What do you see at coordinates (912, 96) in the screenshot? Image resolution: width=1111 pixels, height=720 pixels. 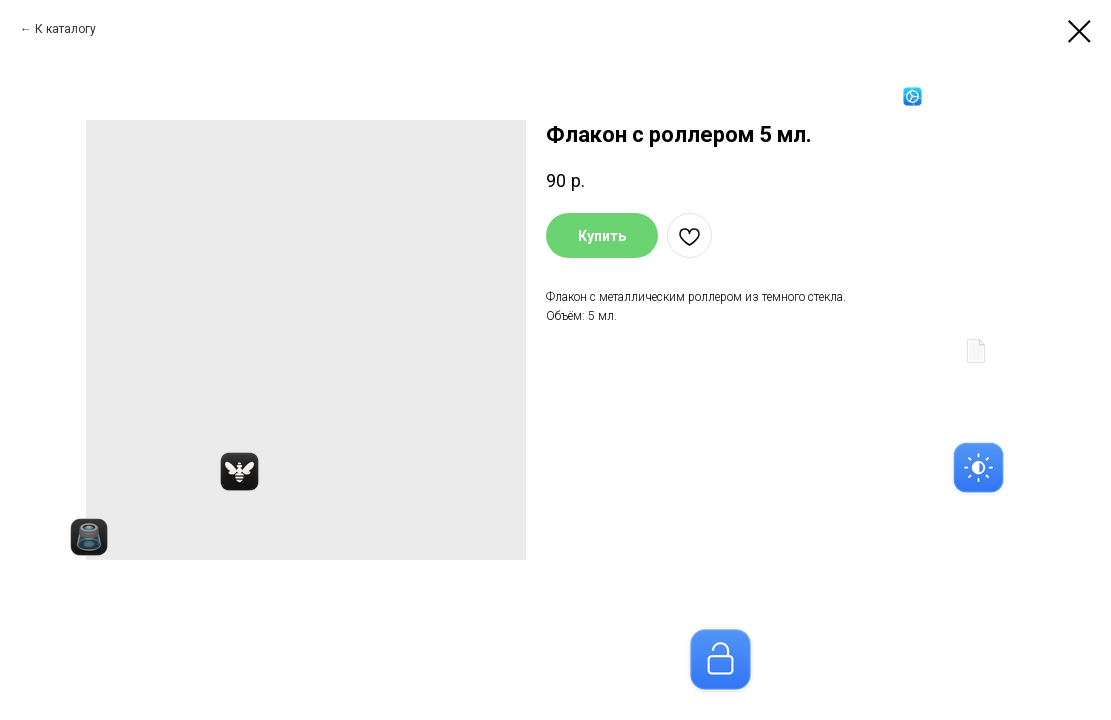 I see `open software center or app store` at bounding box center [912, 96].